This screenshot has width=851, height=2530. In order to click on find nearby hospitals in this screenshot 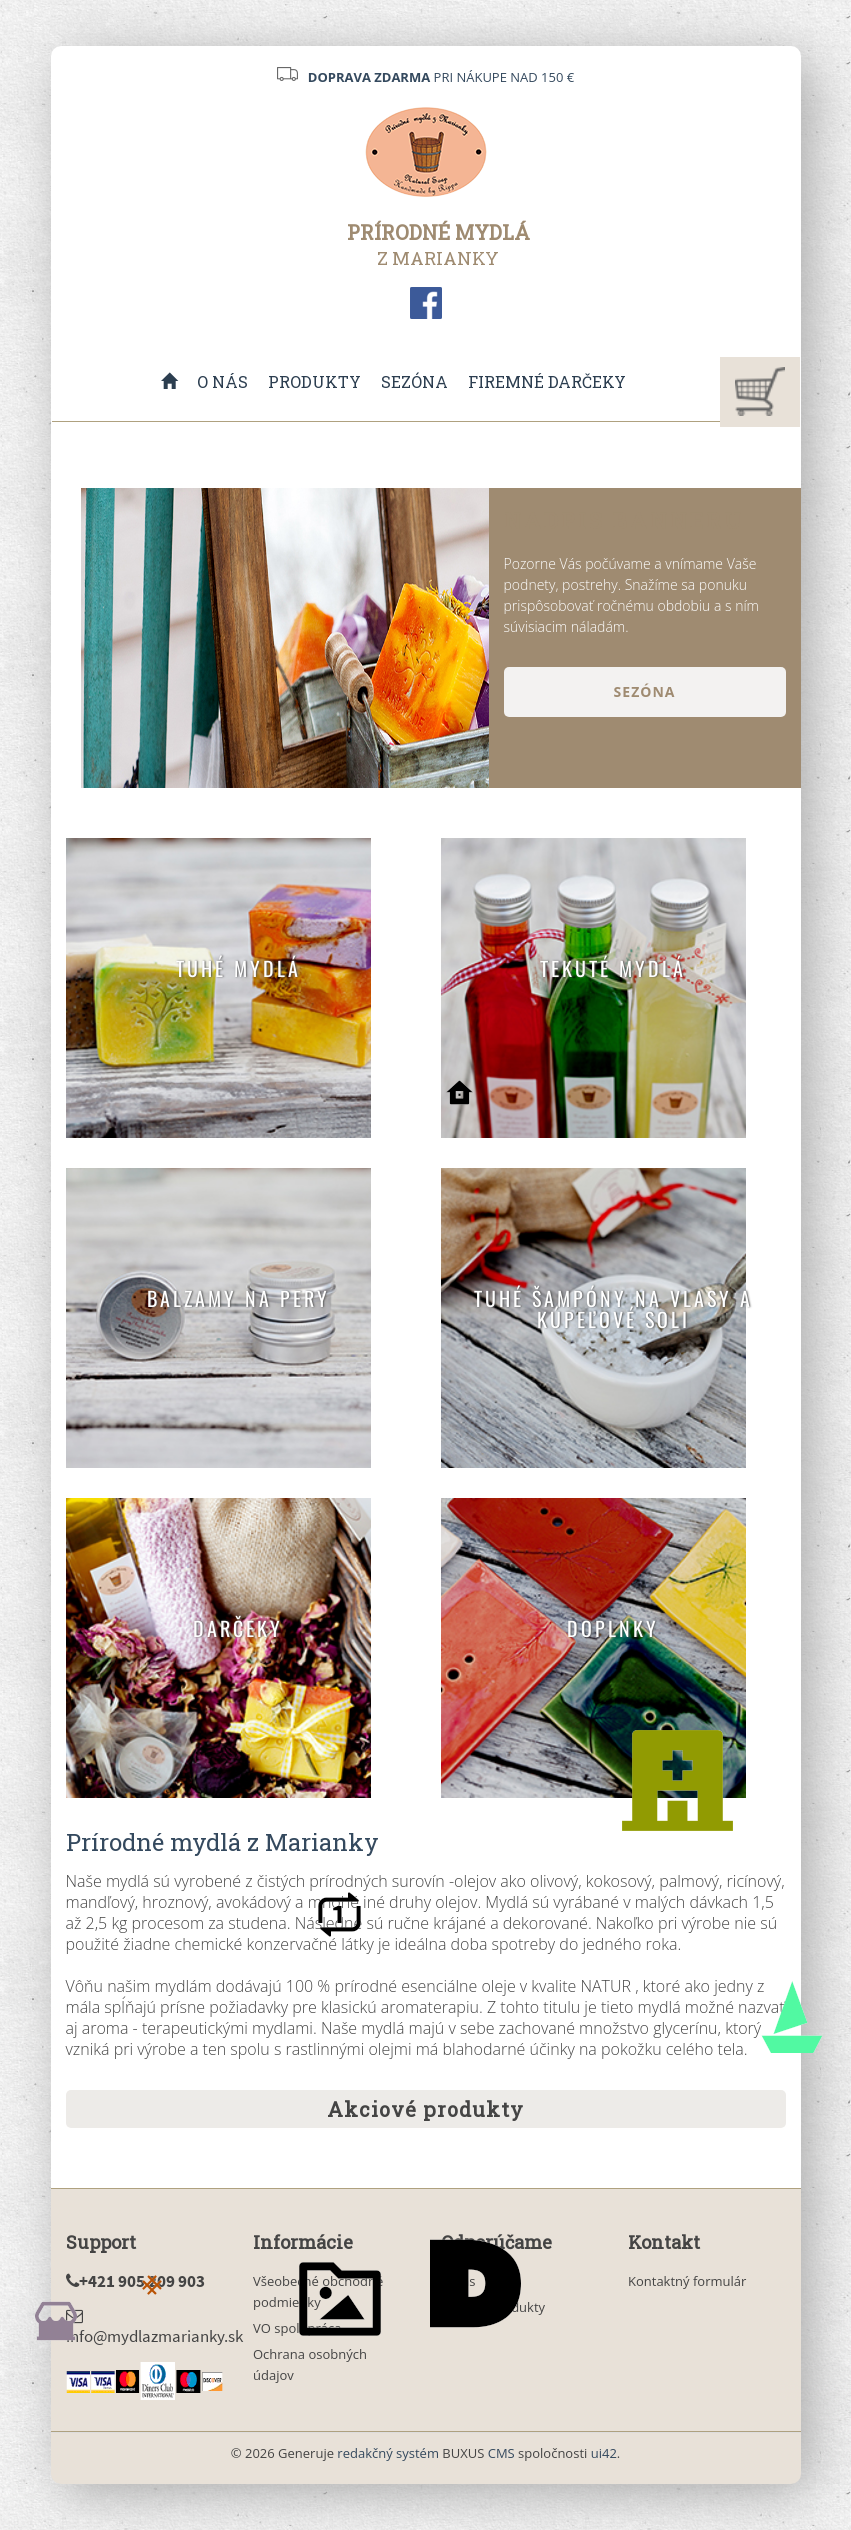, I will do `click(677, 1780)`.